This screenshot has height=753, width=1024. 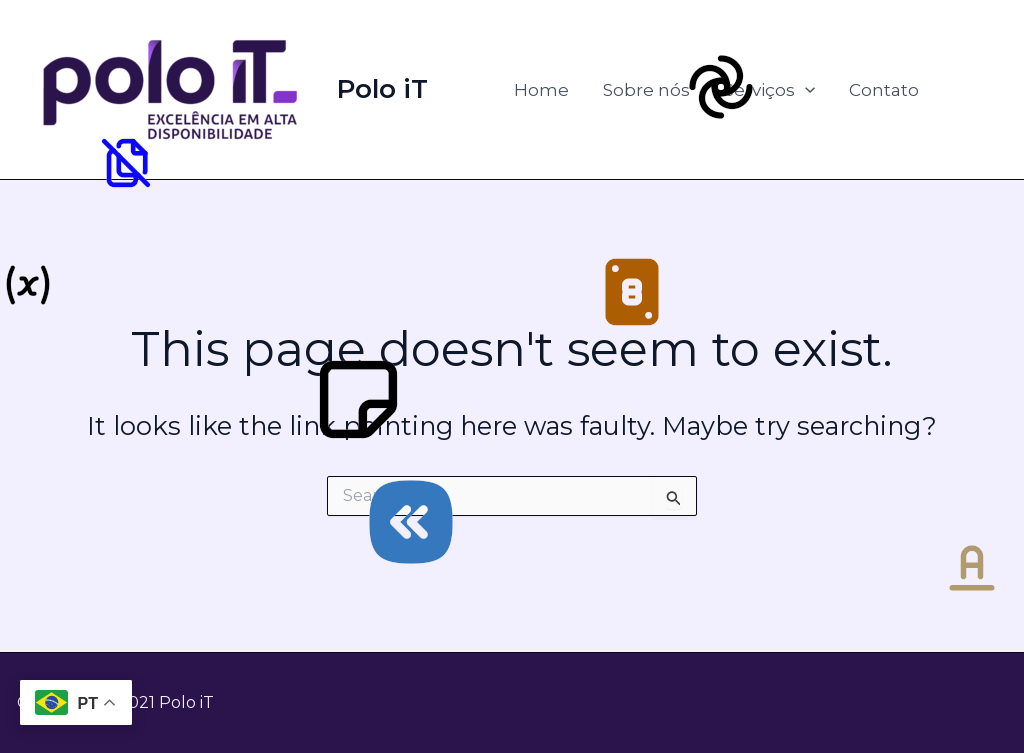 I want to click on represents a variable or dynamic value in code, so click(x=28, y=285).